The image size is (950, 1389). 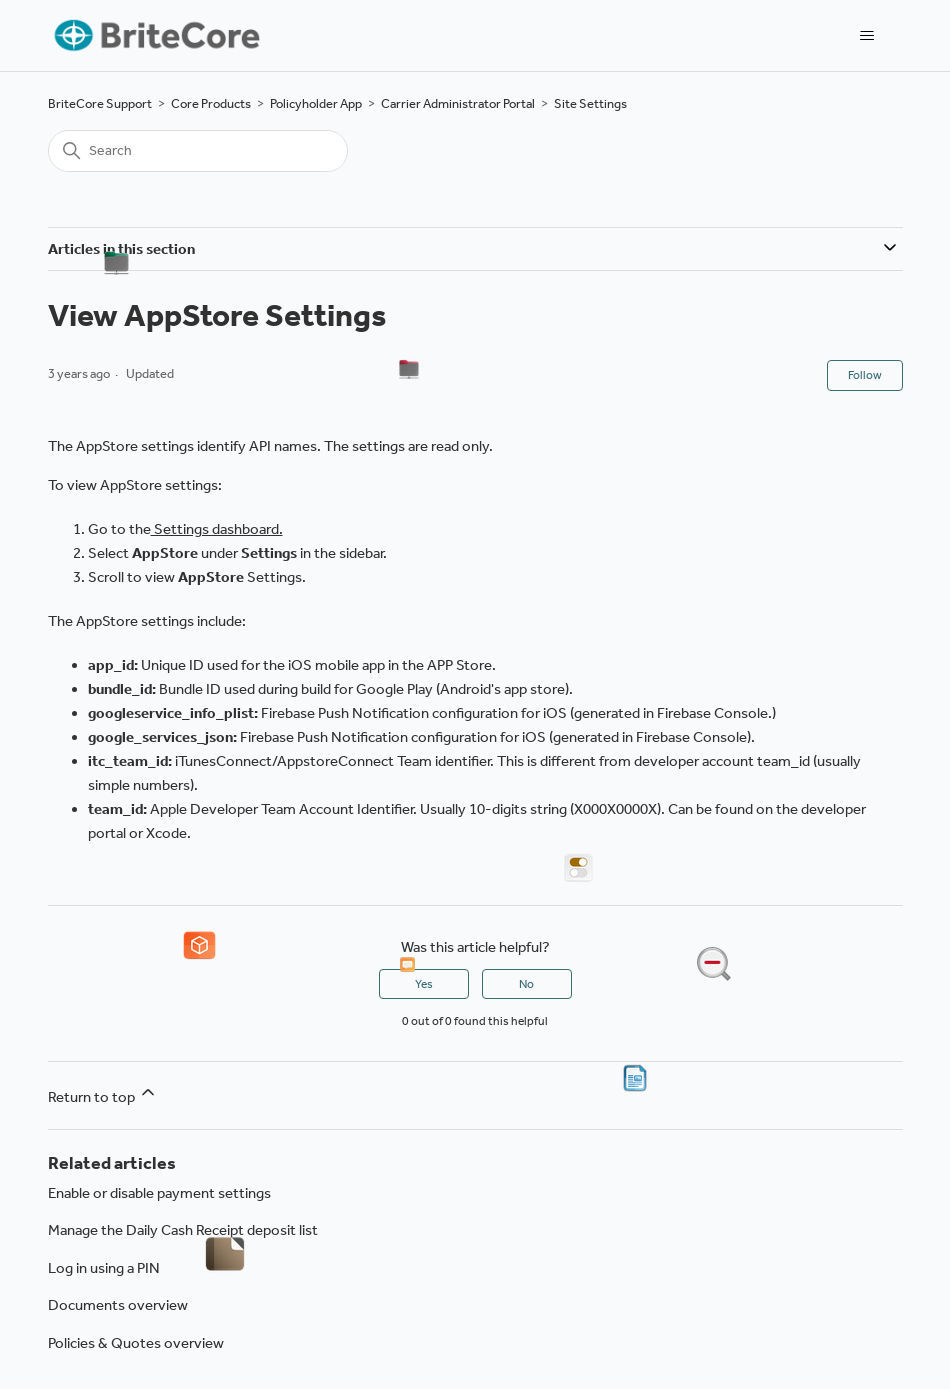 What do you see at coordinates (635, 1078) in the screenshot?
I see `open a libreoffice writer document` at bounding box center [635, 1078].